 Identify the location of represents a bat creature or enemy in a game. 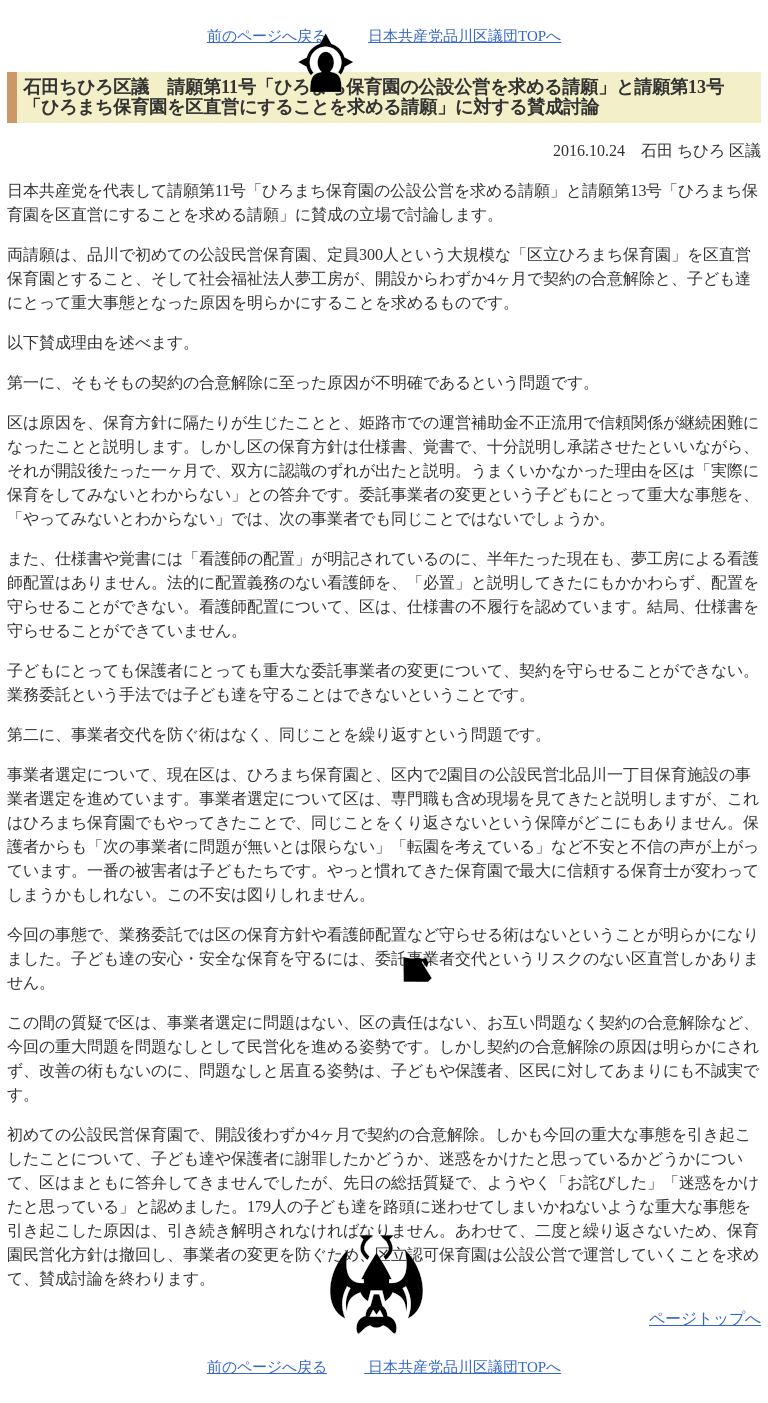
(376, 1285).